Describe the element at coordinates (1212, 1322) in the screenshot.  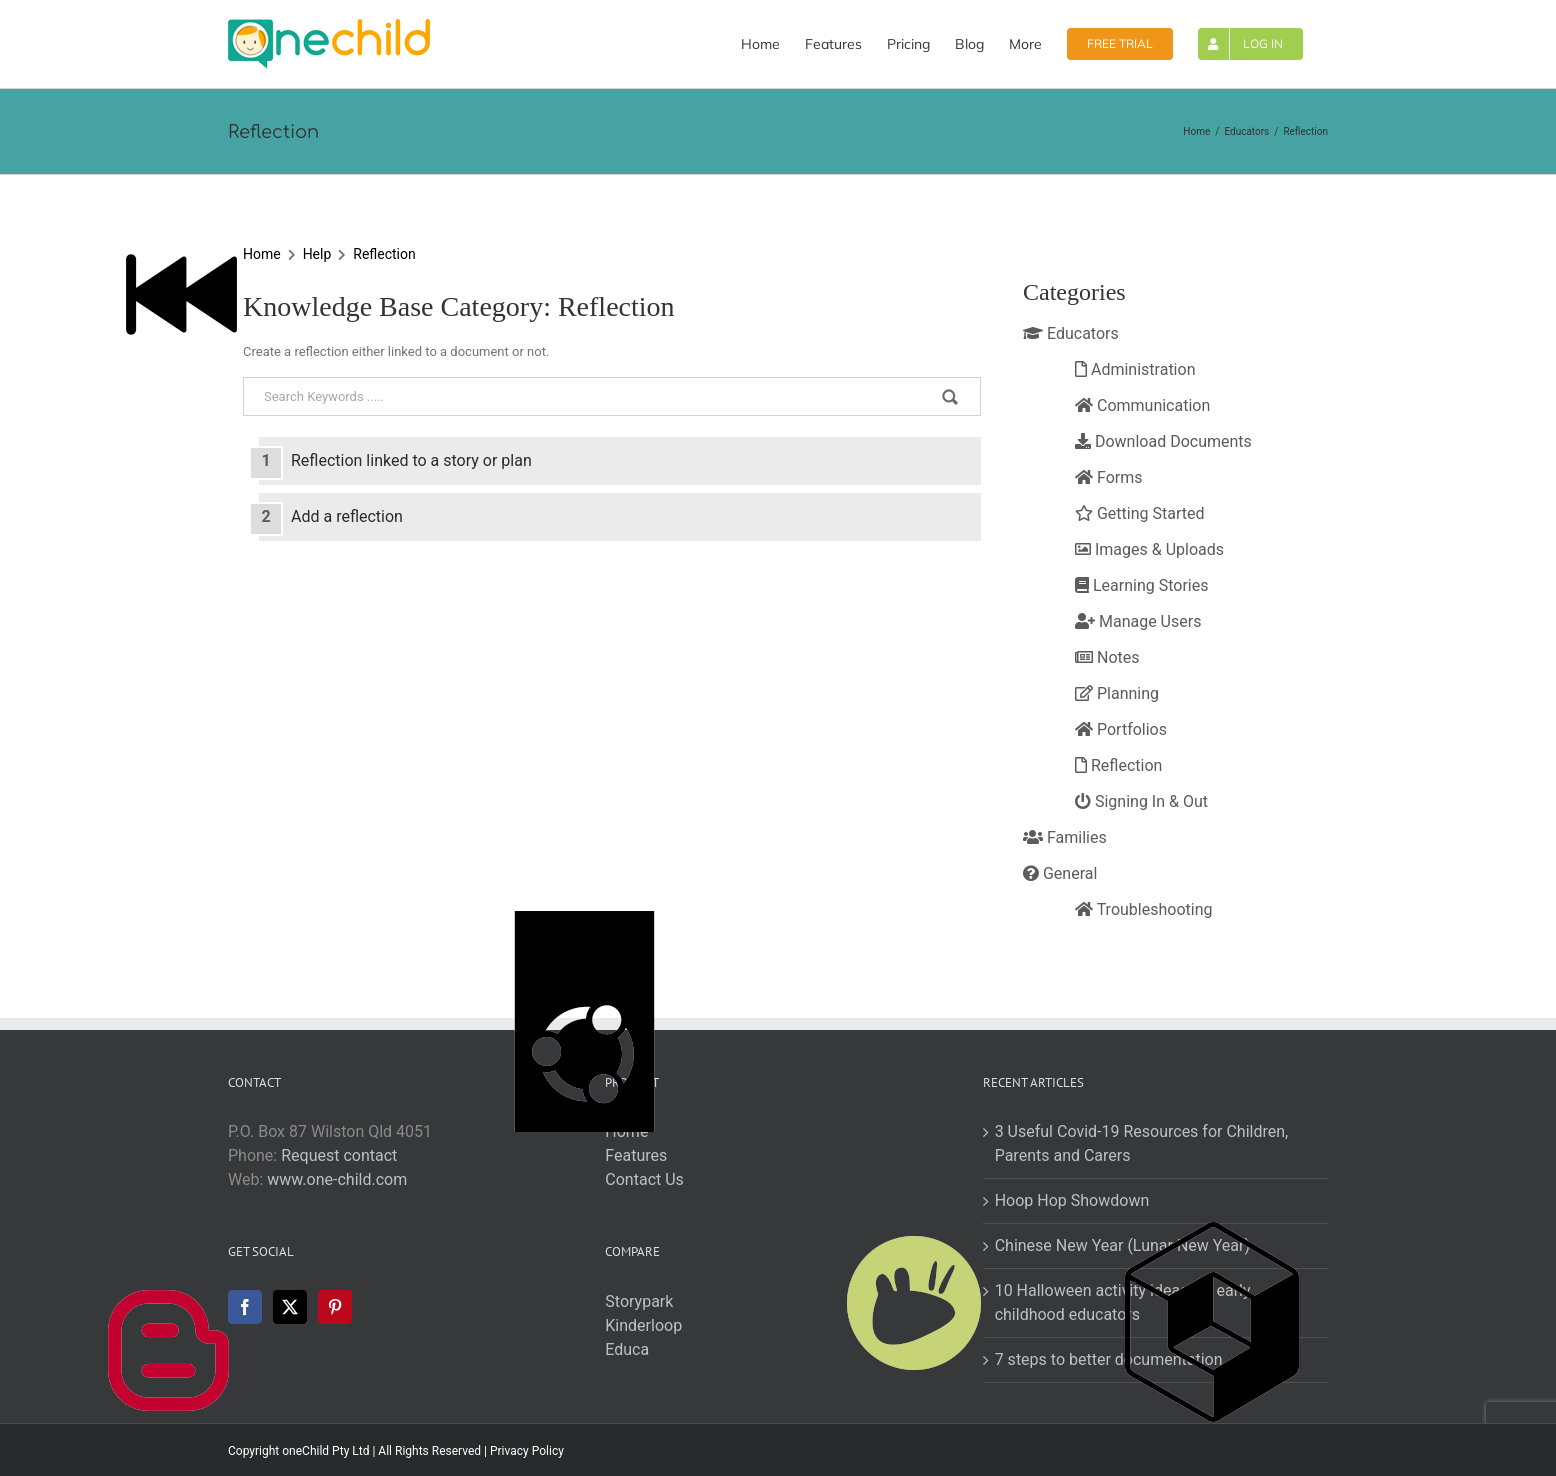
I see `blueprint app logo` at that location.